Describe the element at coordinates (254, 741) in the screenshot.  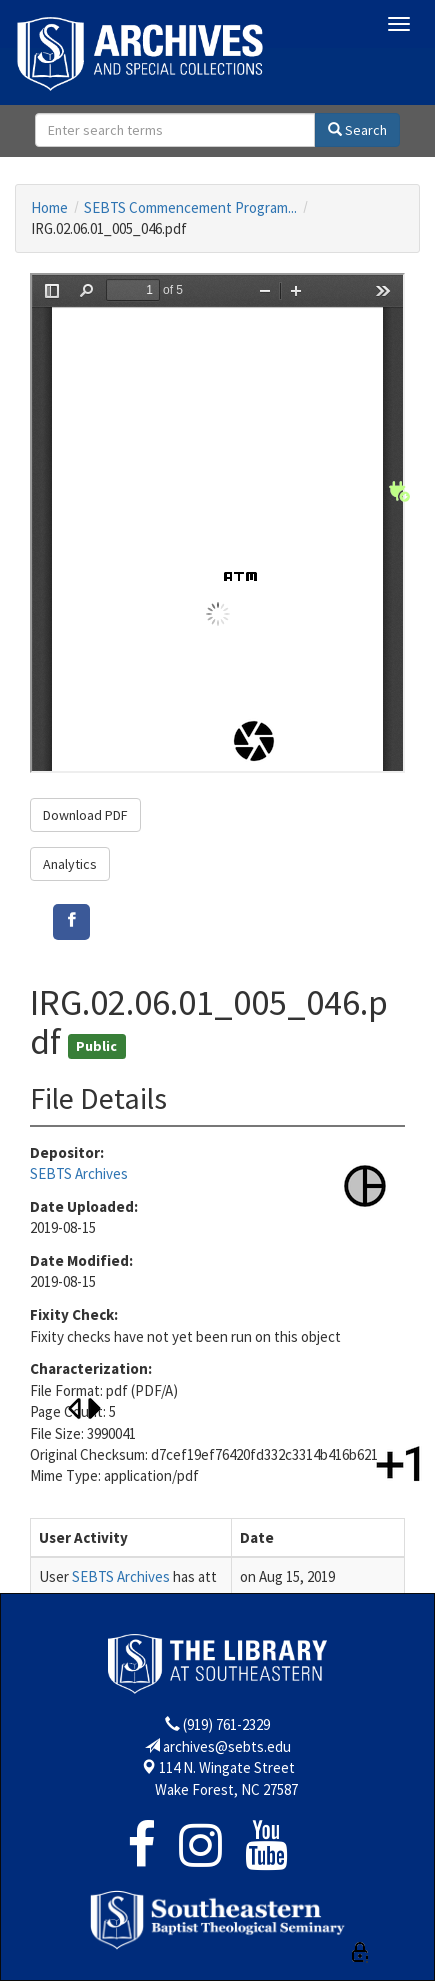
I see `open camera to take a photo` at that location.